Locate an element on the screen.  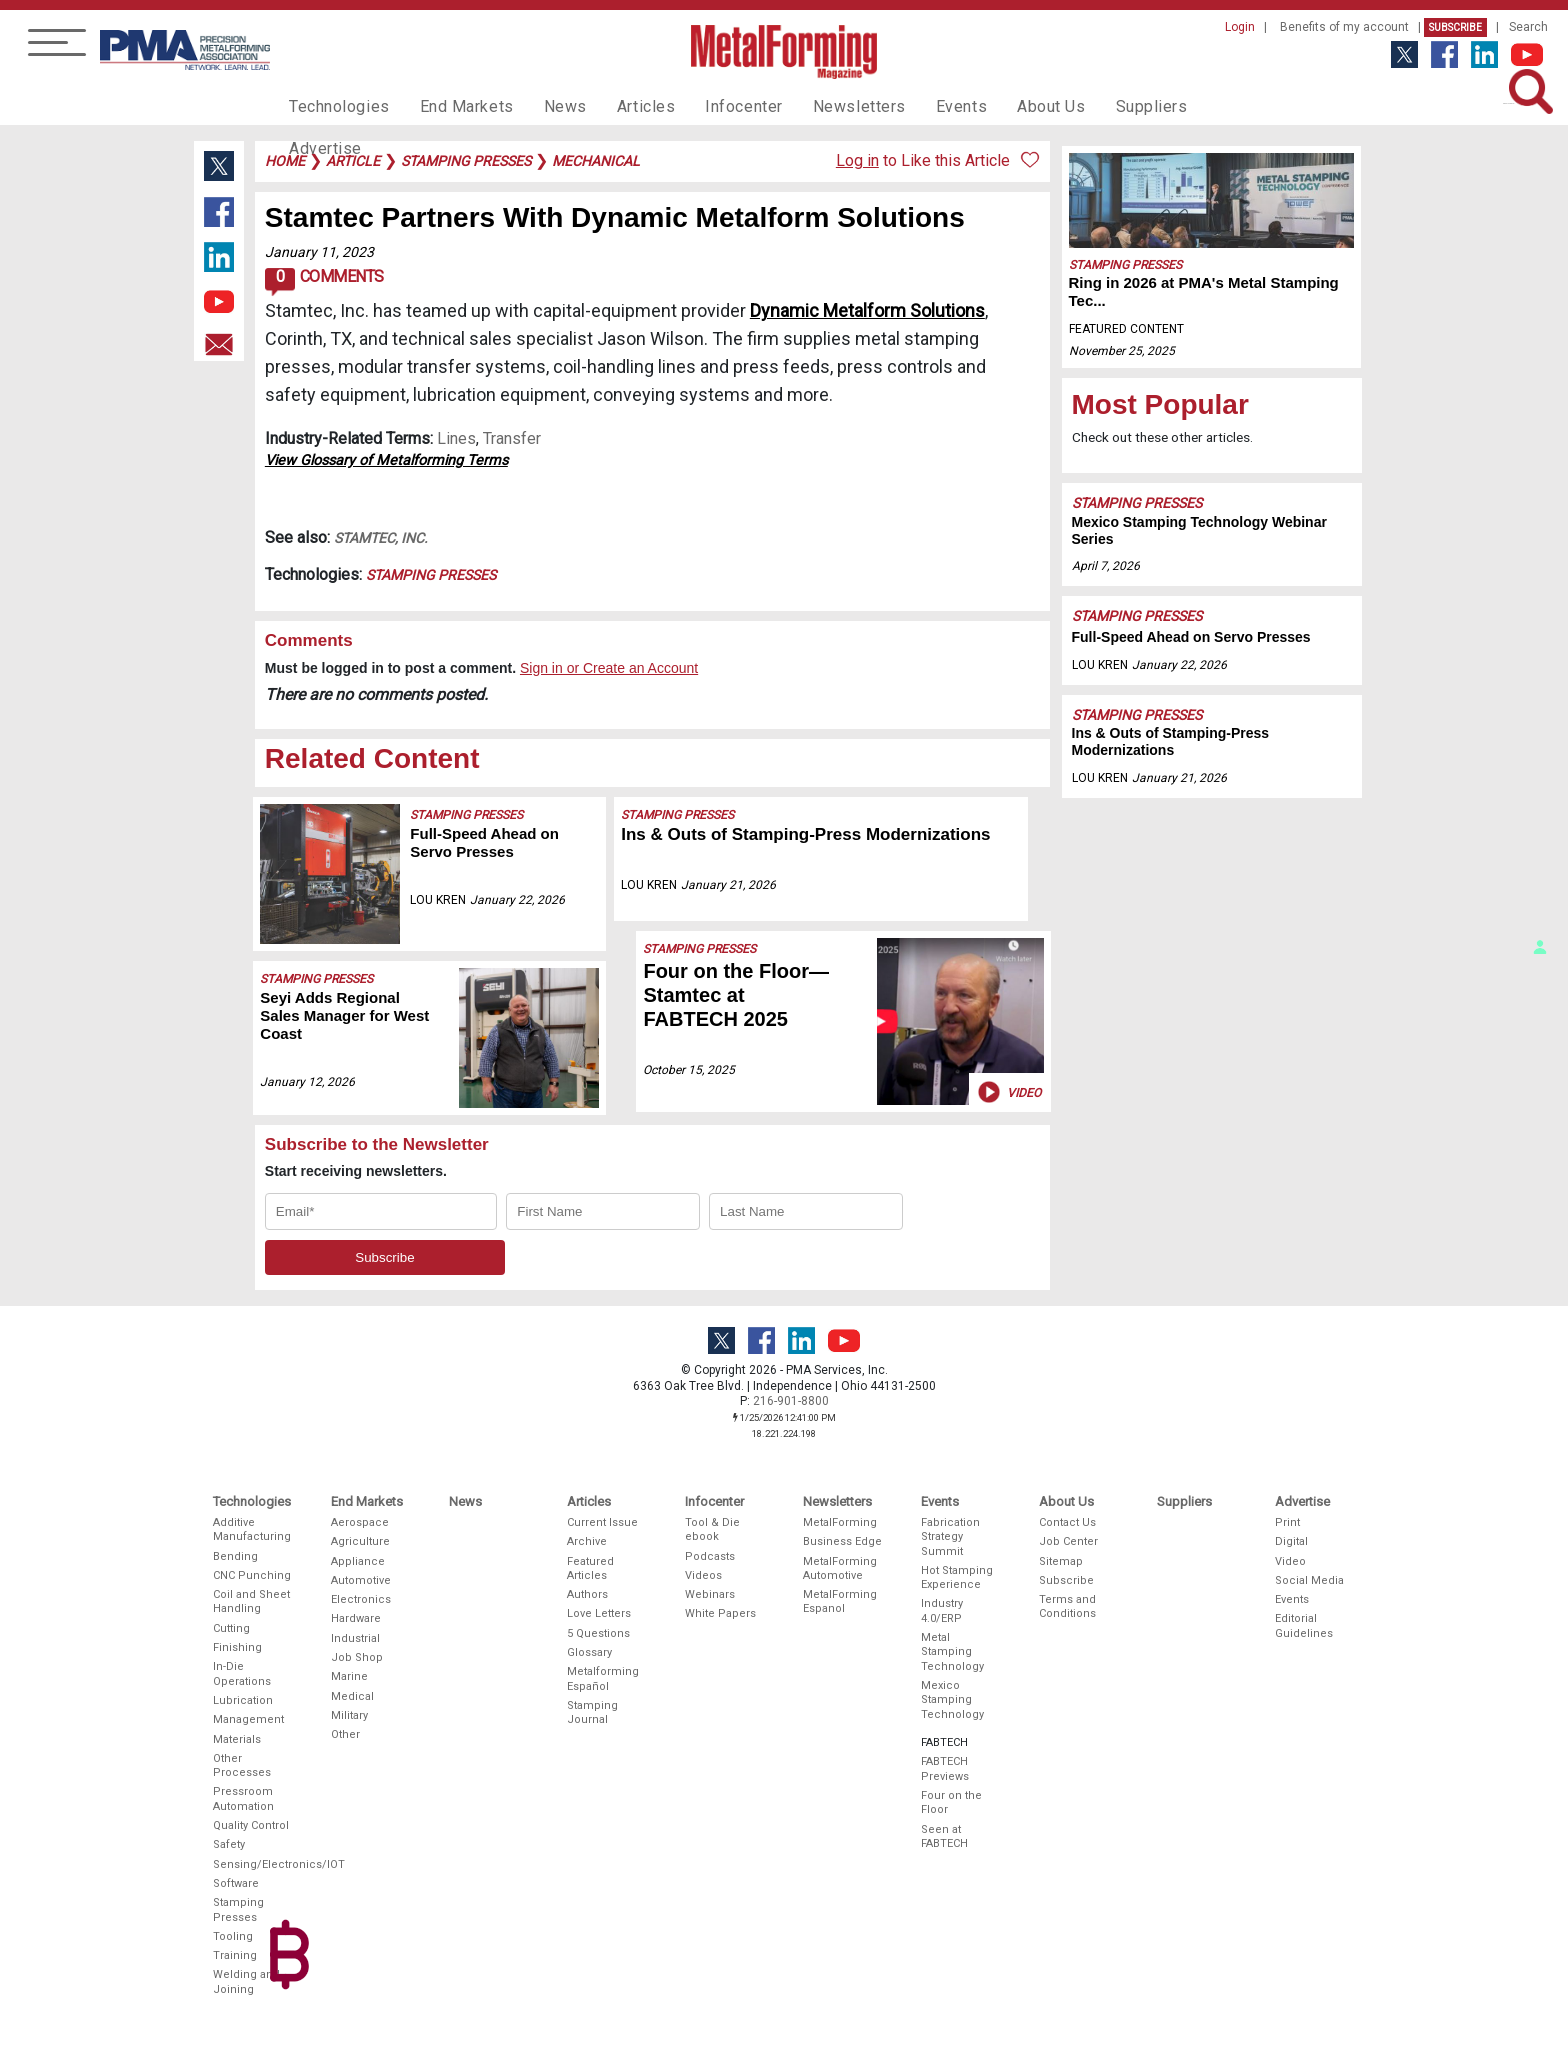
indicates Thai baht currency is located at coordinates (289, 1954).